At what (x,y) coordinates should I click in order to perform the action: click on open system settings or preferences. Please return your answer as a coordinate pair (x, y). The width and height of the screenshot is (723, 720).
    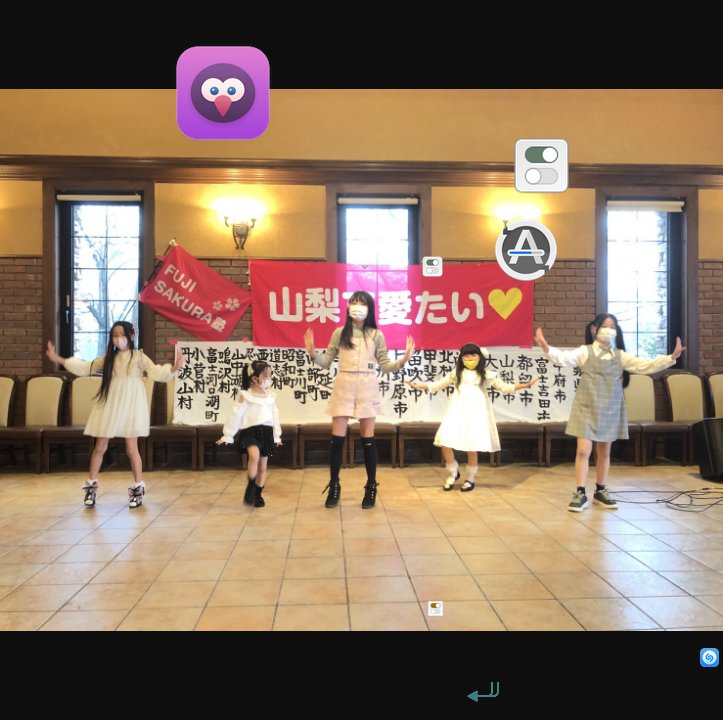
    Looking at the image, I should click on (435, 608).